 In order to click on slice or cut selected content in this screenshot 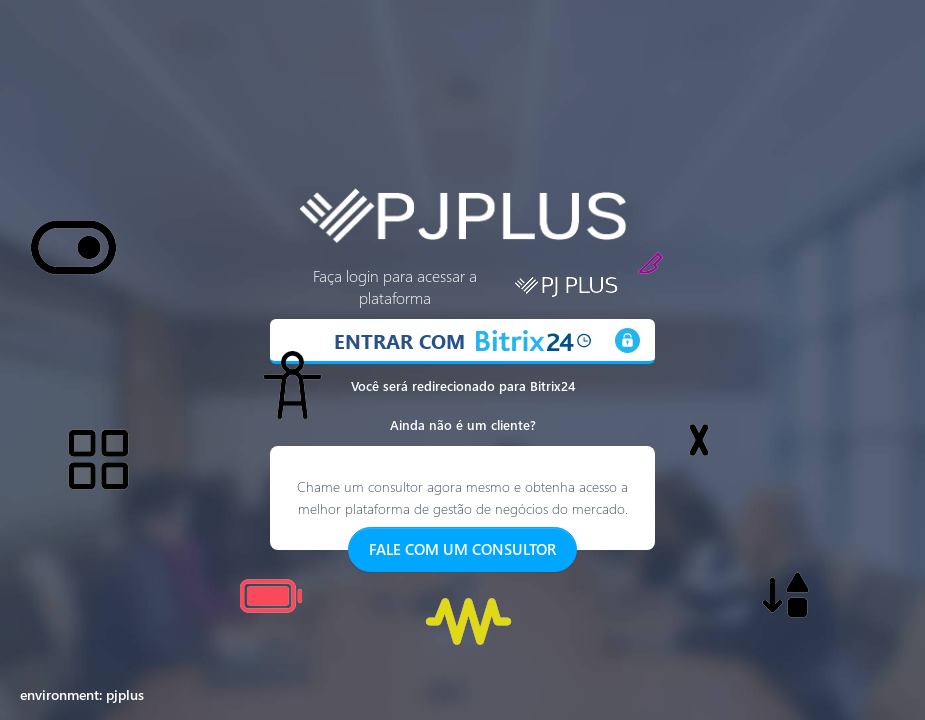, I will do `click(650, 263)`.